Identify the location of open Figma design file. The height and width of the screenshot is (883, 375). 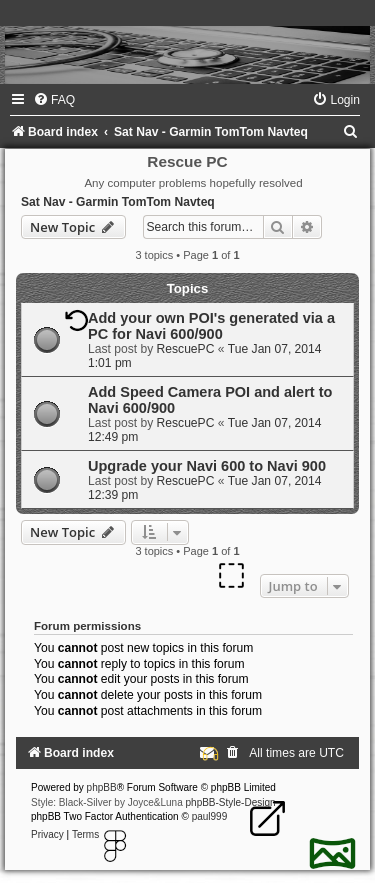
(114, 845).